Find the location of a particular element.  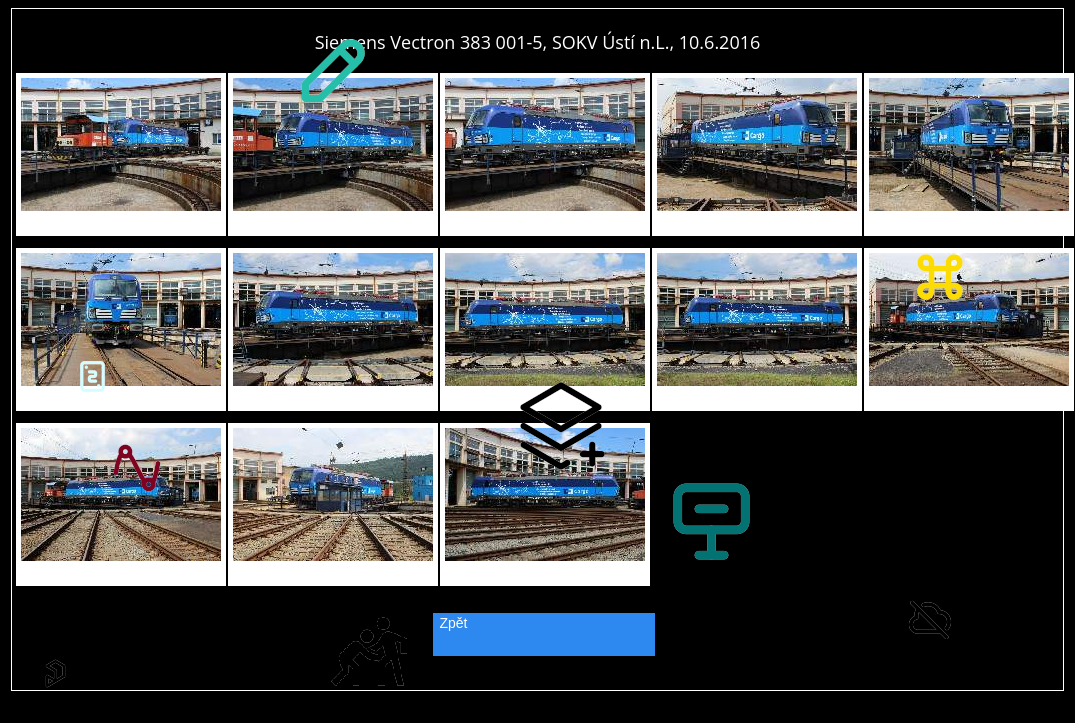

indicates a reserved spot or area is located at coordinates (711, 521).